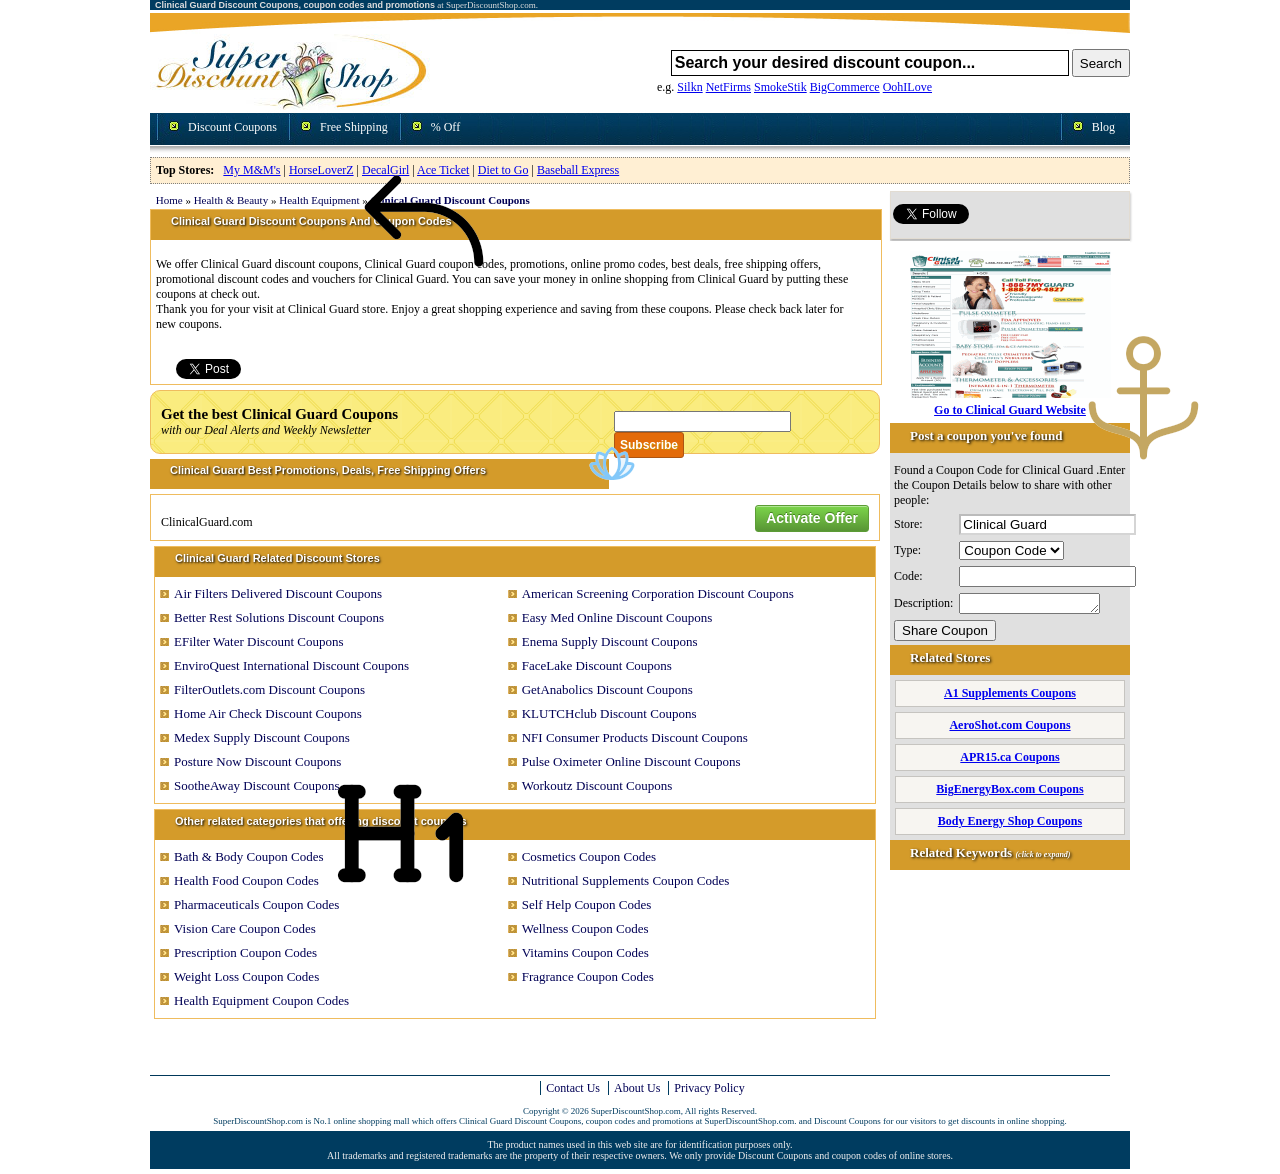 The height and width of the screenshot is (1174, 1280). I want to click on reply to a message, so click(424, 221).